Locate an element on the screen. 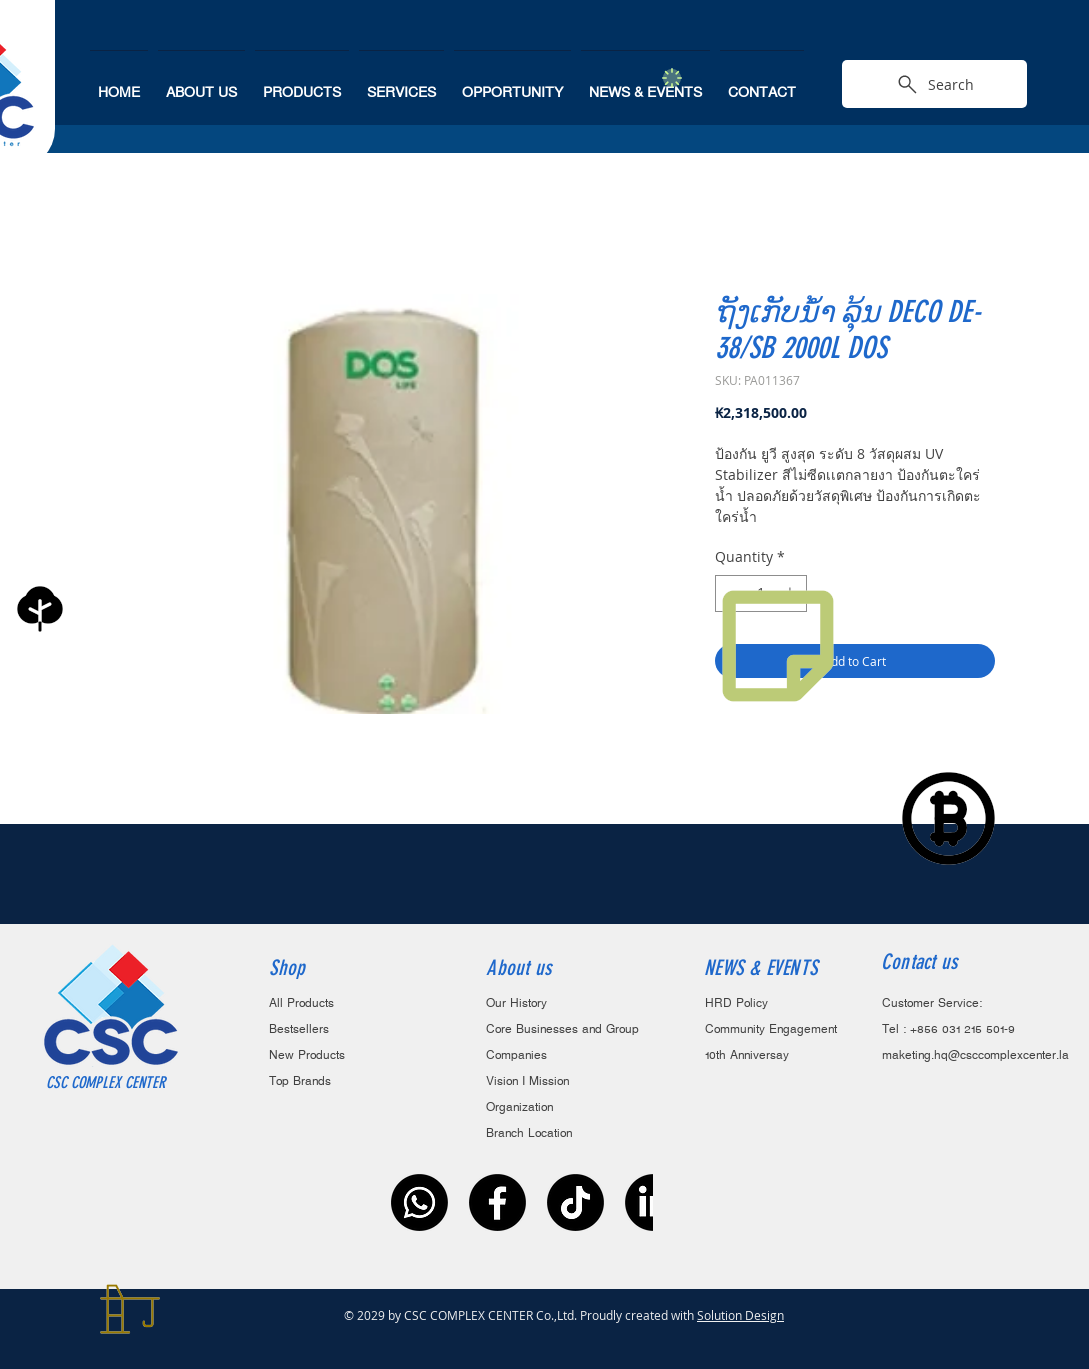 The height and width of the screenshot is (1369, 1089). view bitcoin balance or wallet is located at coordinates (948, 818).